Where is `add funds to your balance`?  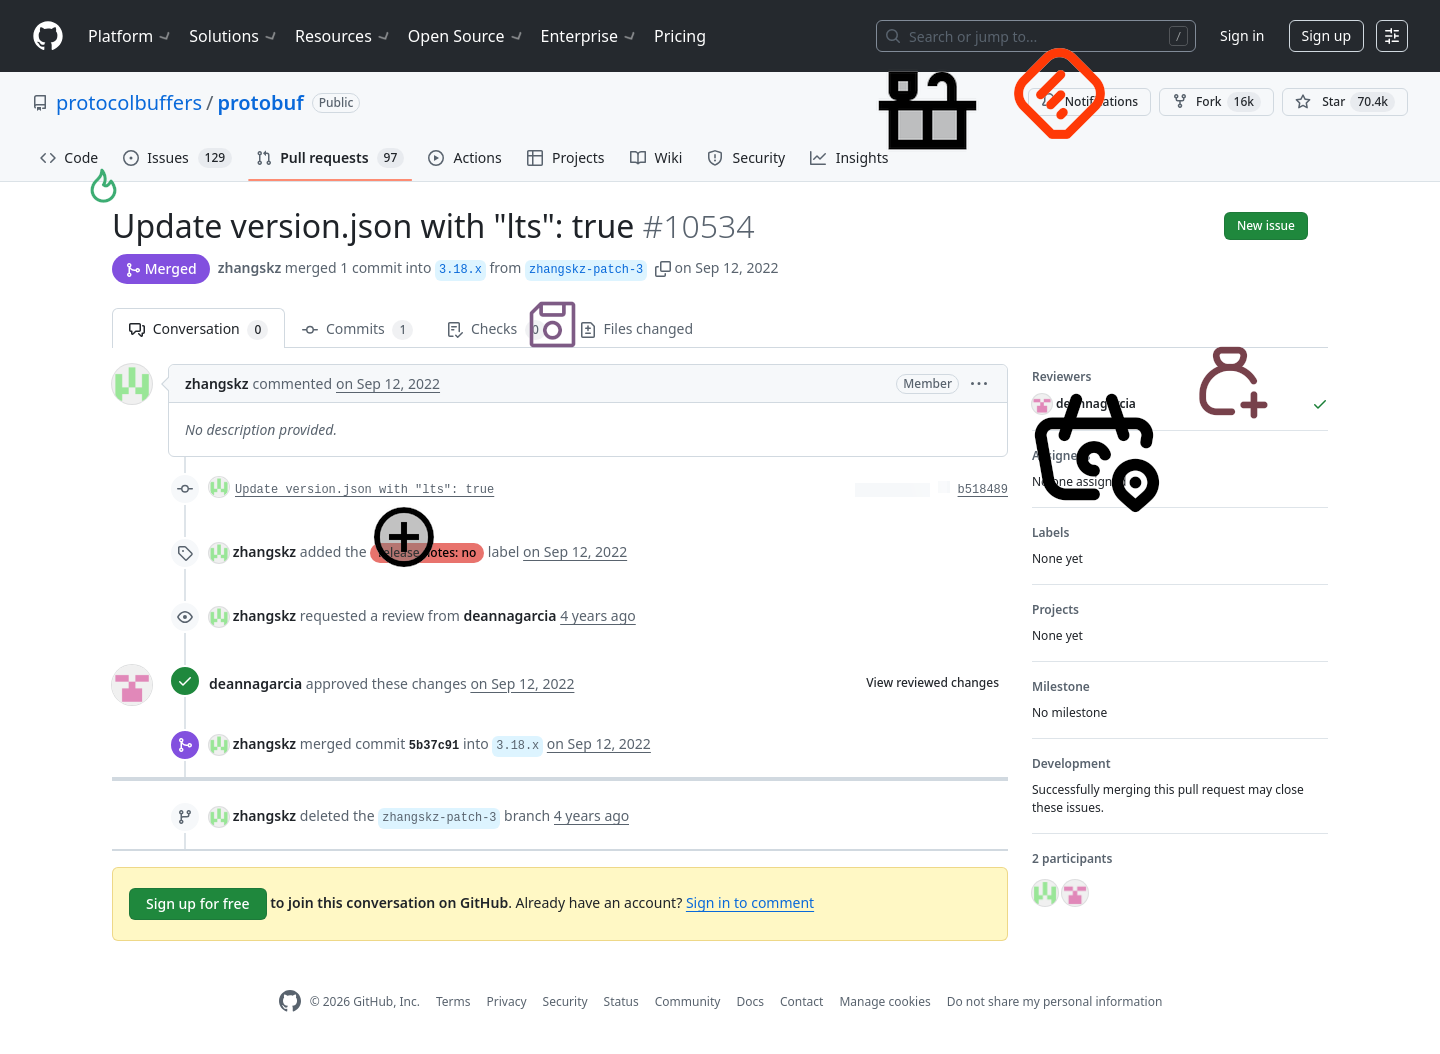 add funds to your balance is located at coordinates (1230, 381).